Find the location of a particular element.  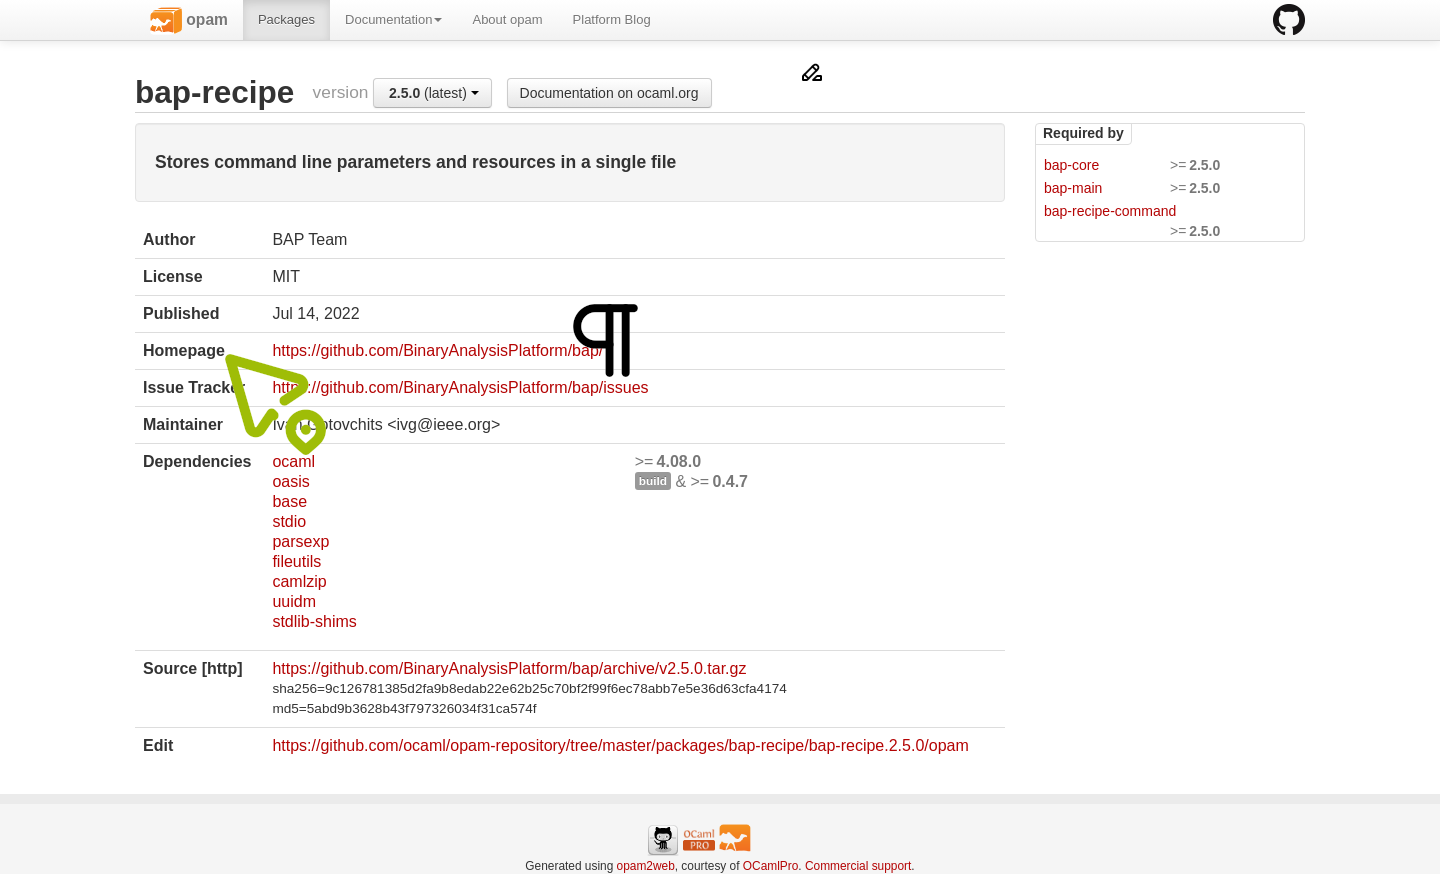

toggle paragraph marks visibility is located at coordinates (605, 340).